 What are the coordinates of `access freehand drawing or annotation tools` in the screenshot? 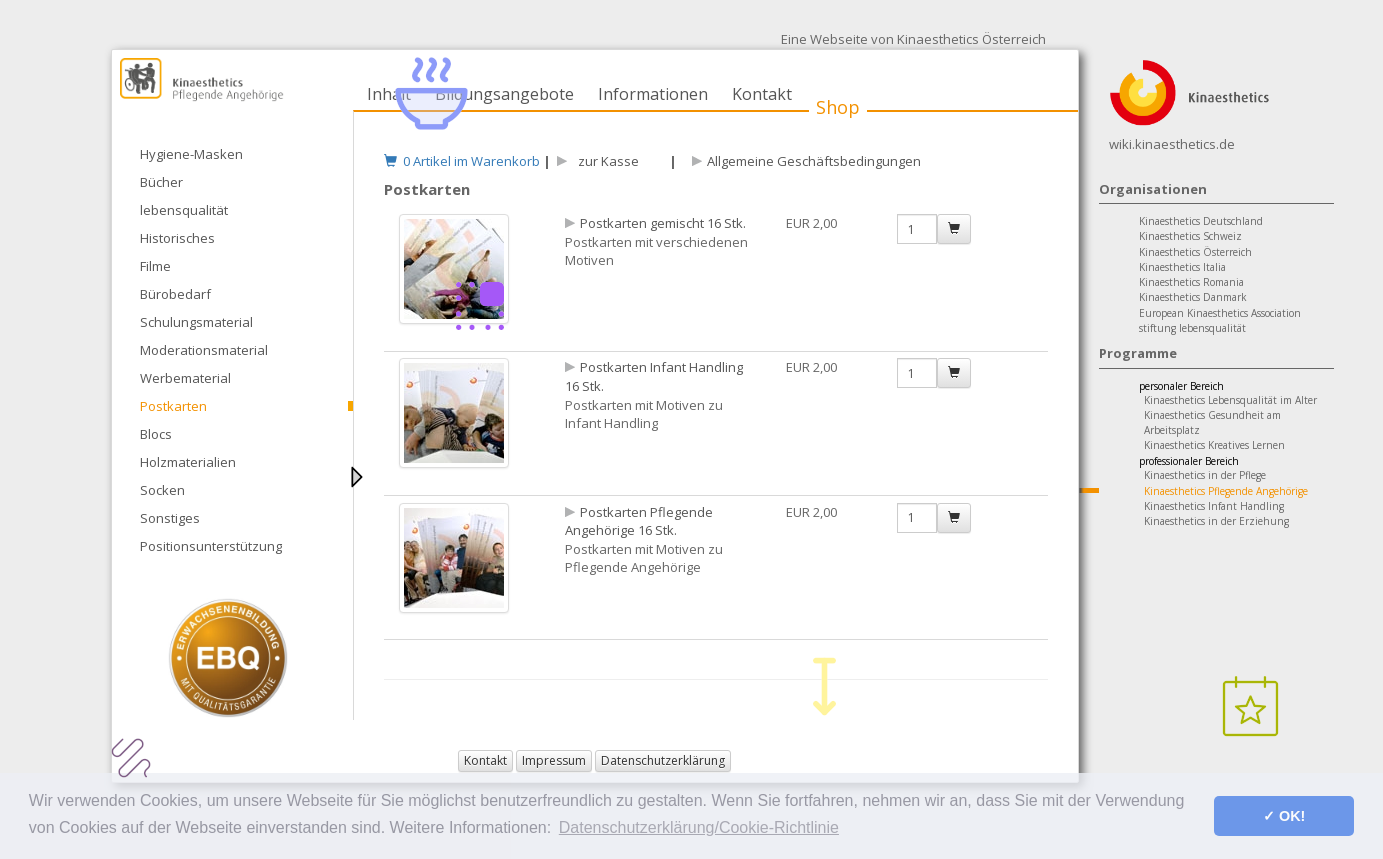 It's located at (131, 758).